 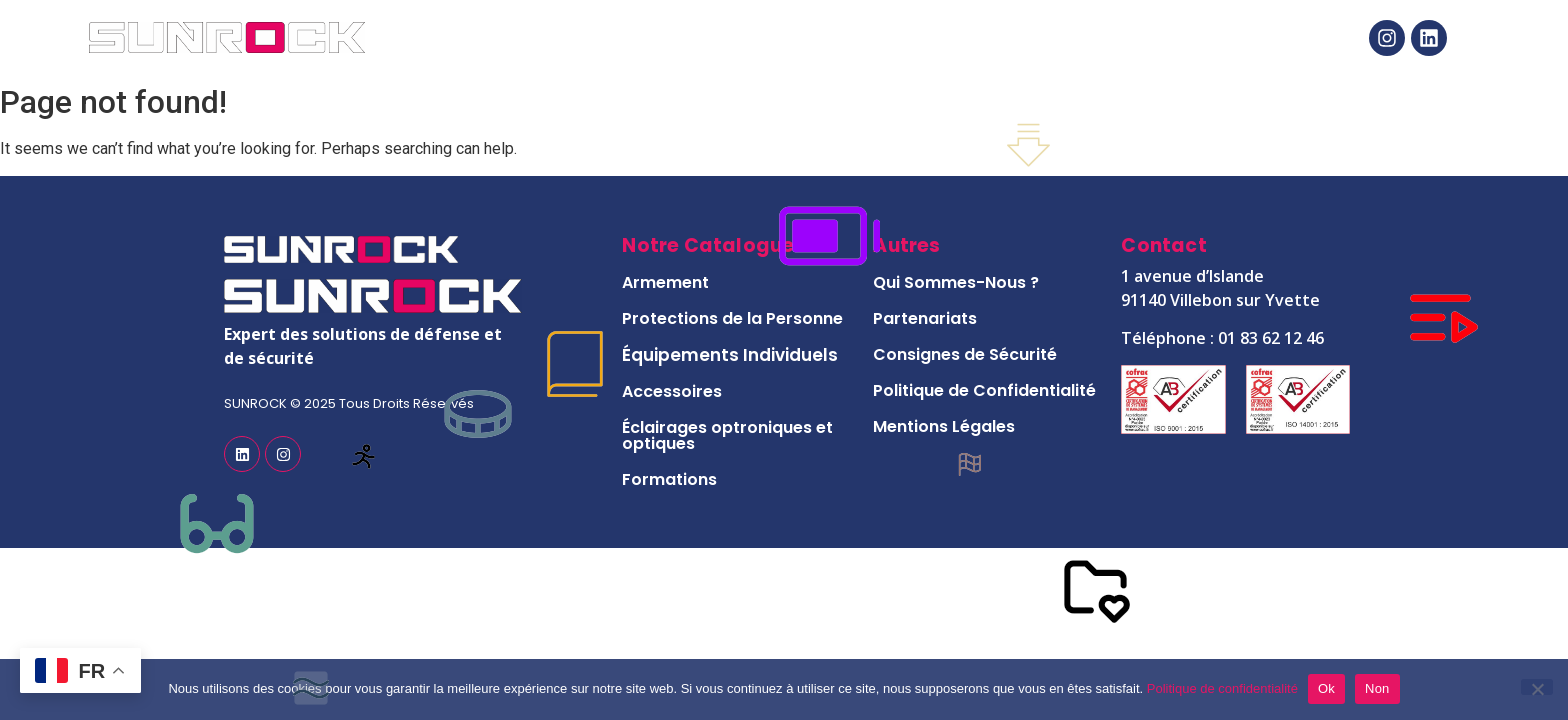 I want to click on view playback queue, so click(x=1440, y=317).